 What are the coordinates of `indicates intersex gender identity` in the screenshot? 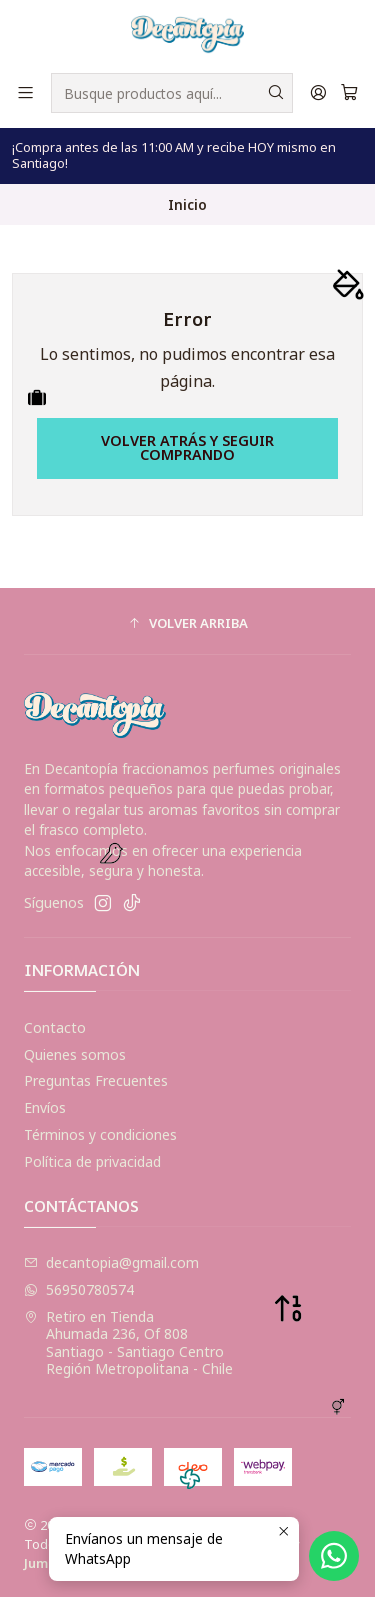 It's located at (337, 1406).